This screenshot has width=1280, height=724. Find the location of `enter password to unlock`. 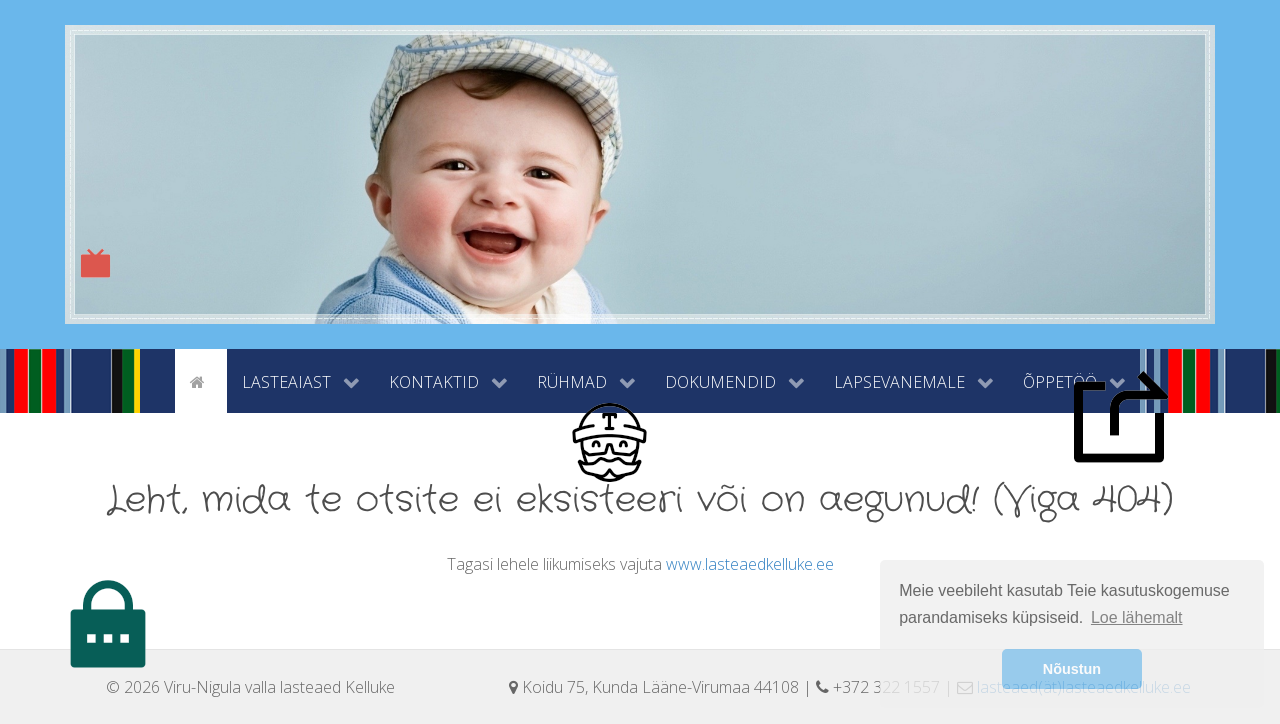

enter password to unlock is located at coordinates (108, 626).